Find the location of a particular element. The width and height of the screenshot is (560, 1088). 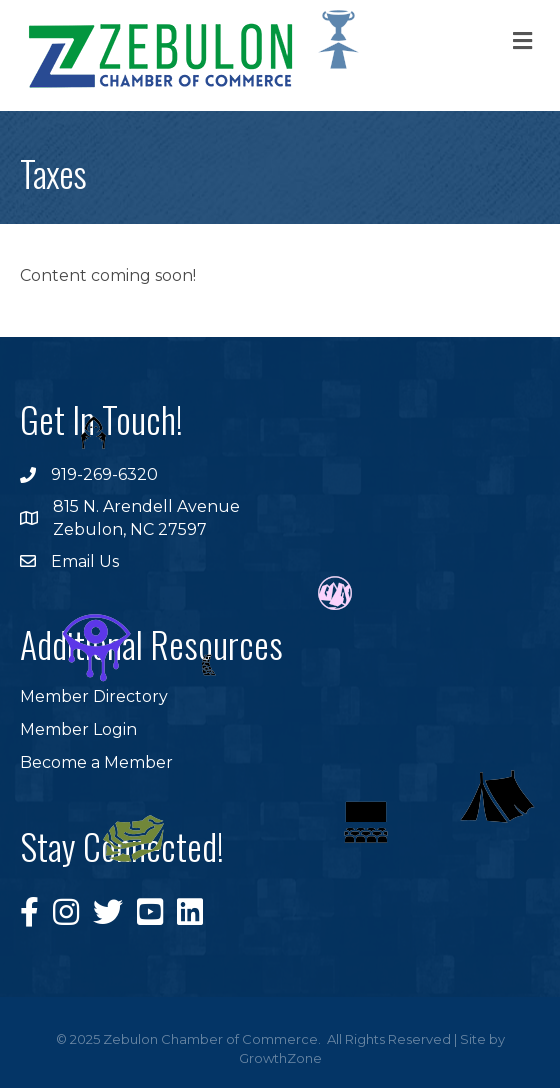

select cultist character class is located at coordinates (93, 432).